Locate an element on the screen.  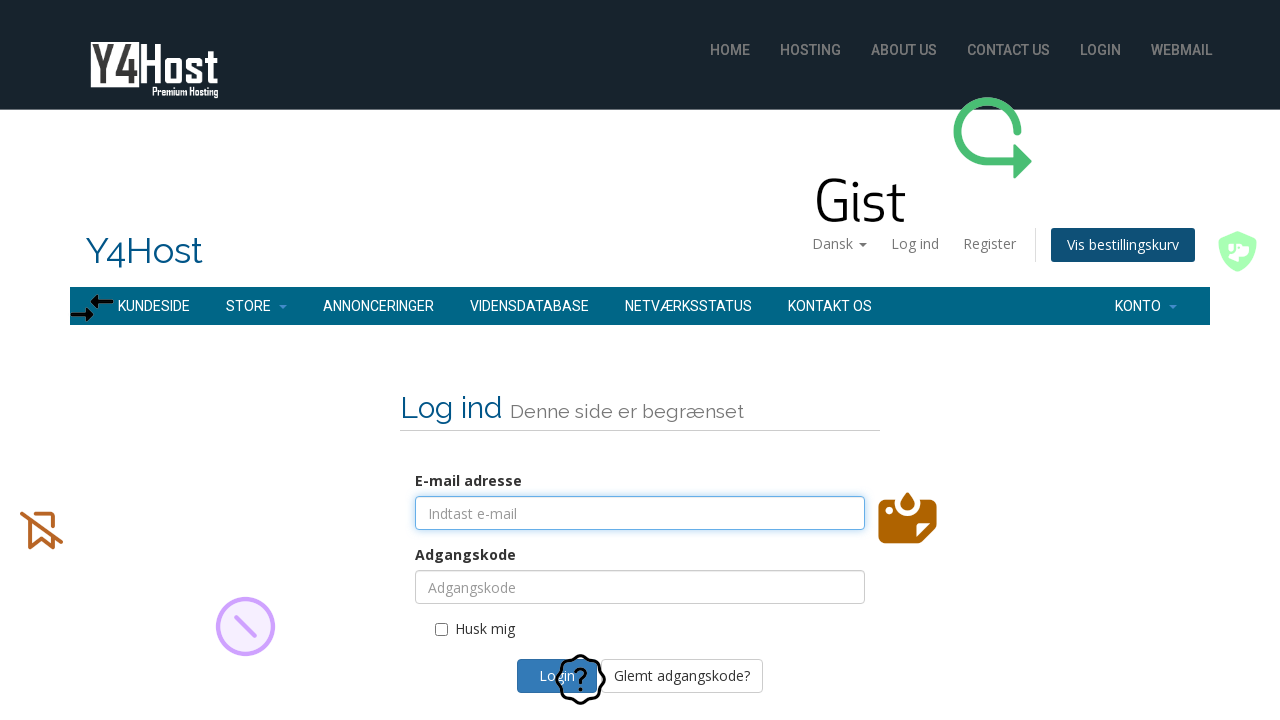
indicates waterproof or water-resistant covering is located at coordinates (907, 521).